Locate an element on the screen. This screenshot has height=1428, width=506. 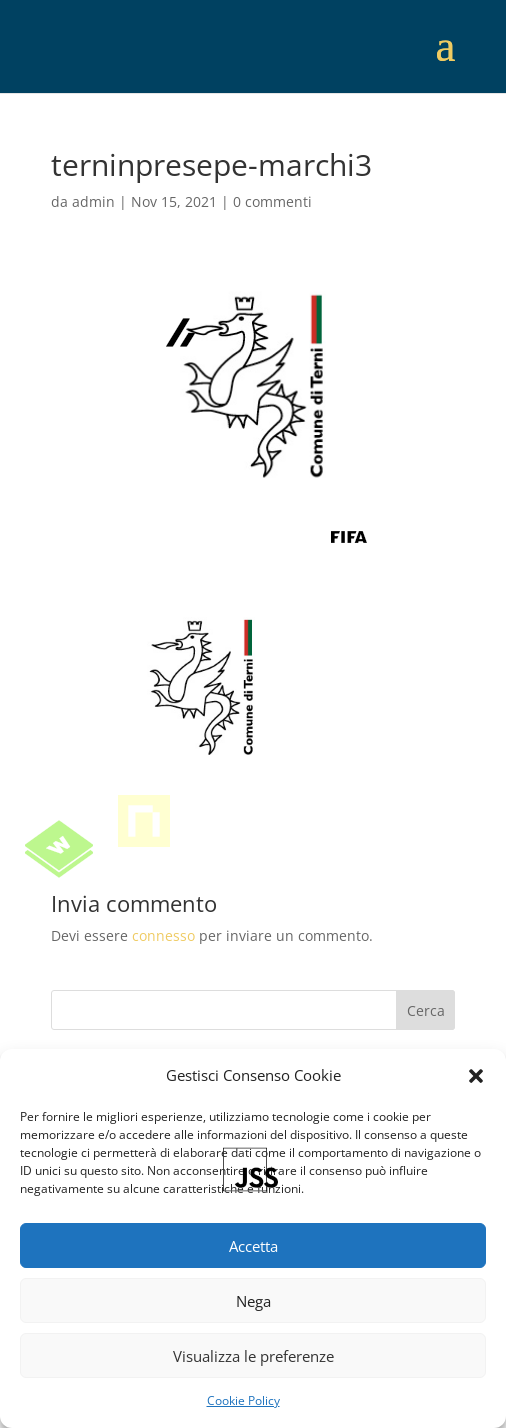
visit NameMC website is located at coordinates (144, 821).